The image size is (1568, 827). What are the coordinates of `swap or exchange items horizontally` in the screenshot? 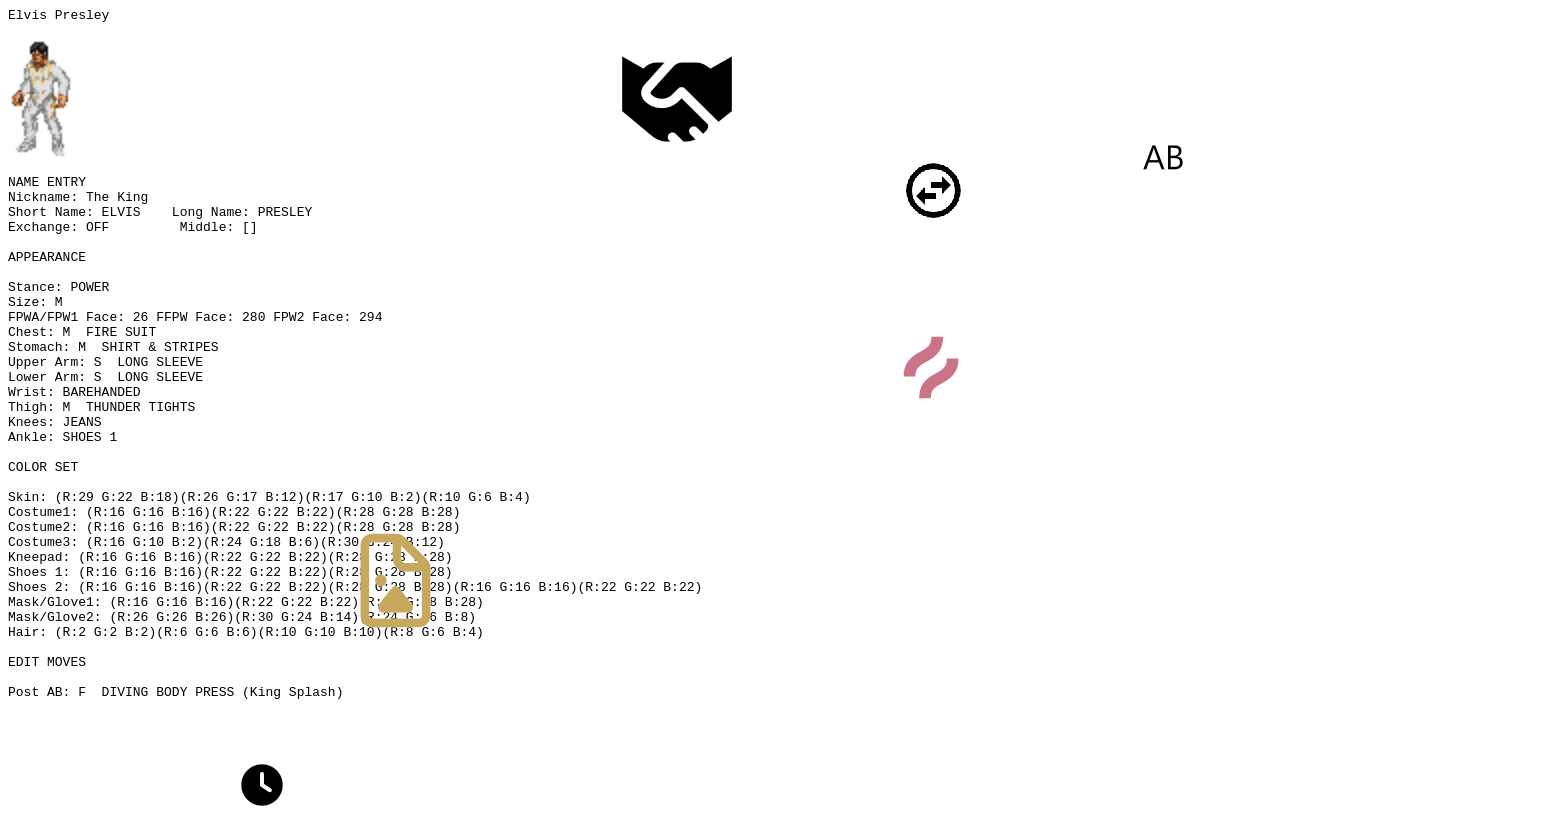 It's located at (933, 190).